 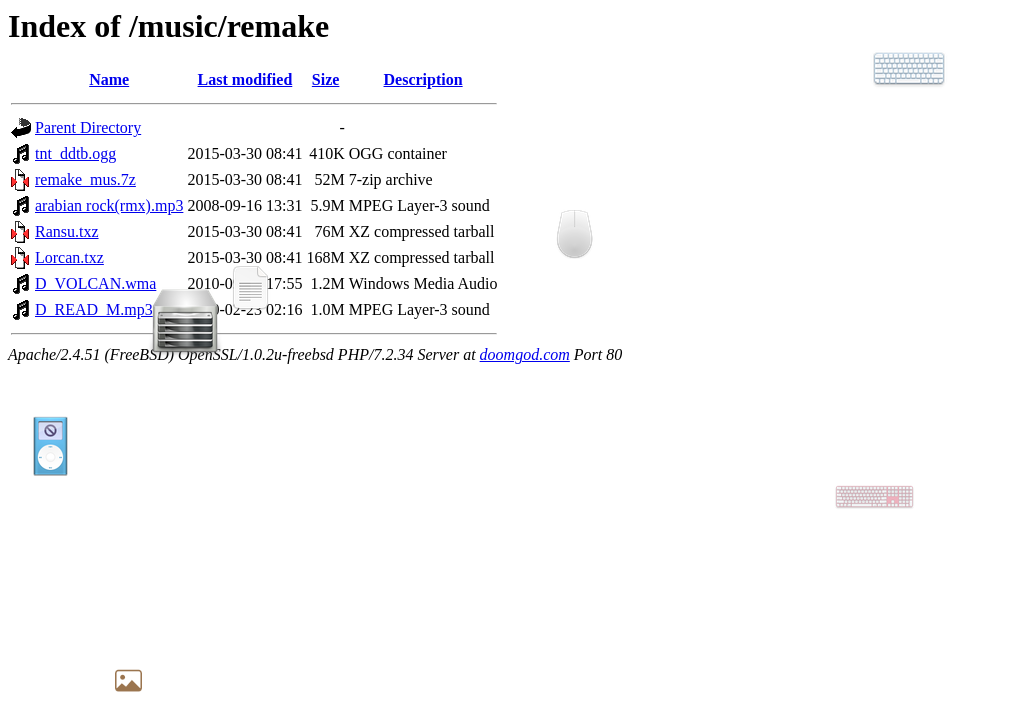 What do you see at coordinates (128, 681) in the screenshot?
I see `open photo viewer application` at bounding box center [128, 681].